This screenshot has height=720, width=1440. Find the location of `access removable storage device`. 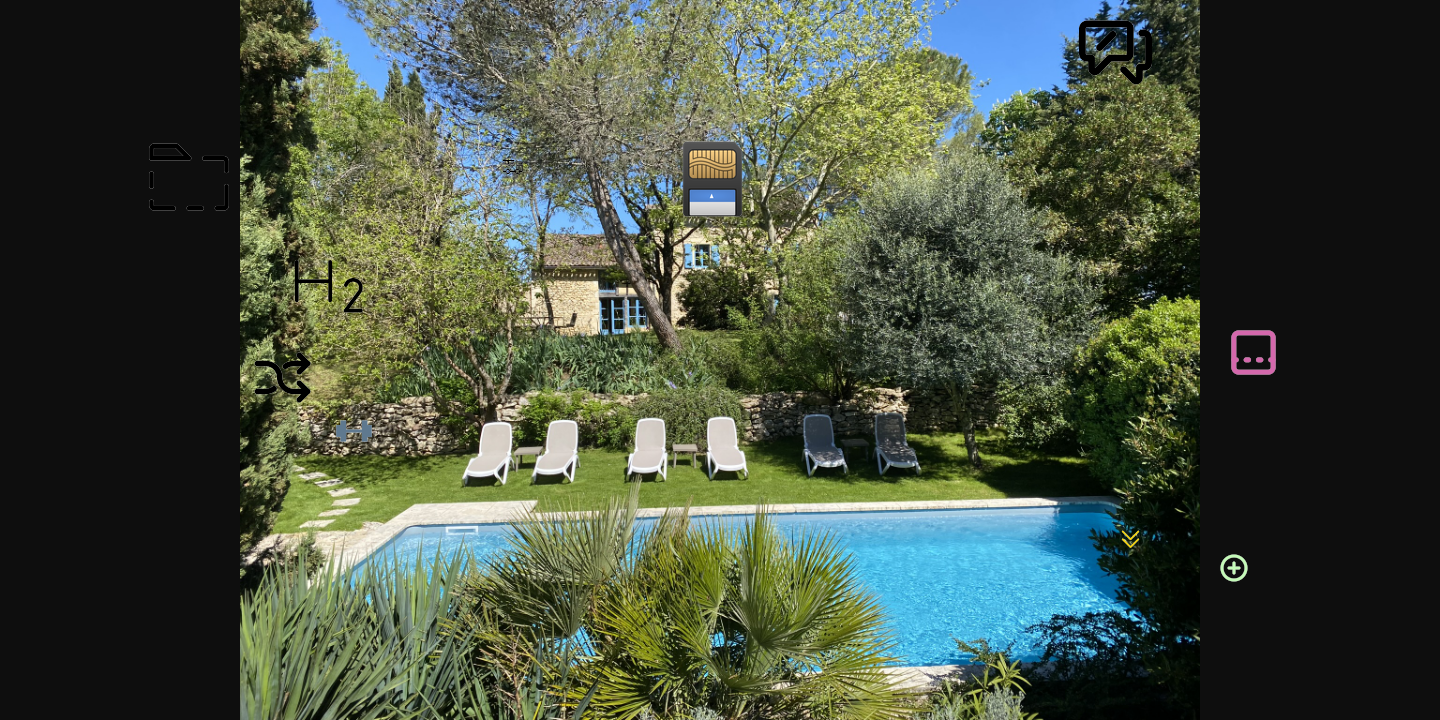

access removable storage device is located at coordinates (712, 179).